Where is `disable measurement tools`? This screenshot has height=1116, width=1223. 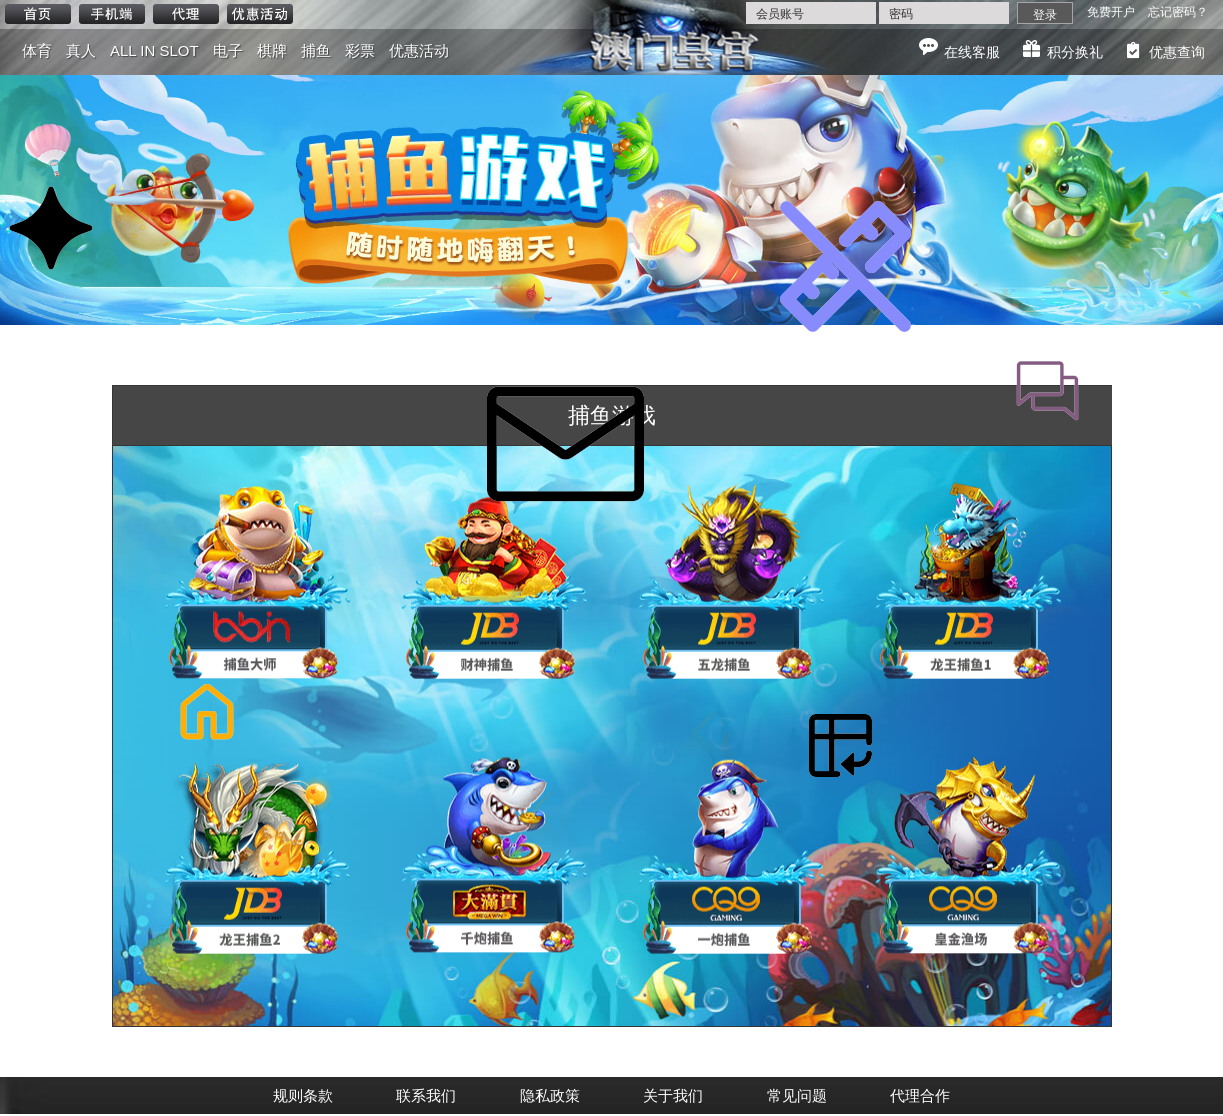
disable measurement tools is located at coordinates (845, 266).